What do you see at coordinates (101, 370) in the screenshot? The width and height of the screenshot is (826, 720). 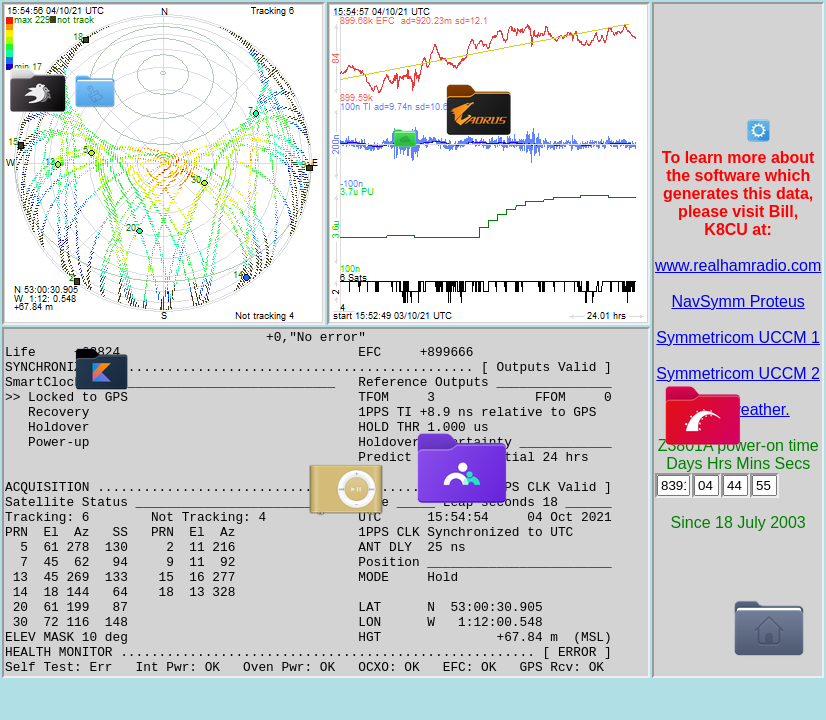 I see `open folder containing kotlin project files` at bounding box center [101, 370].